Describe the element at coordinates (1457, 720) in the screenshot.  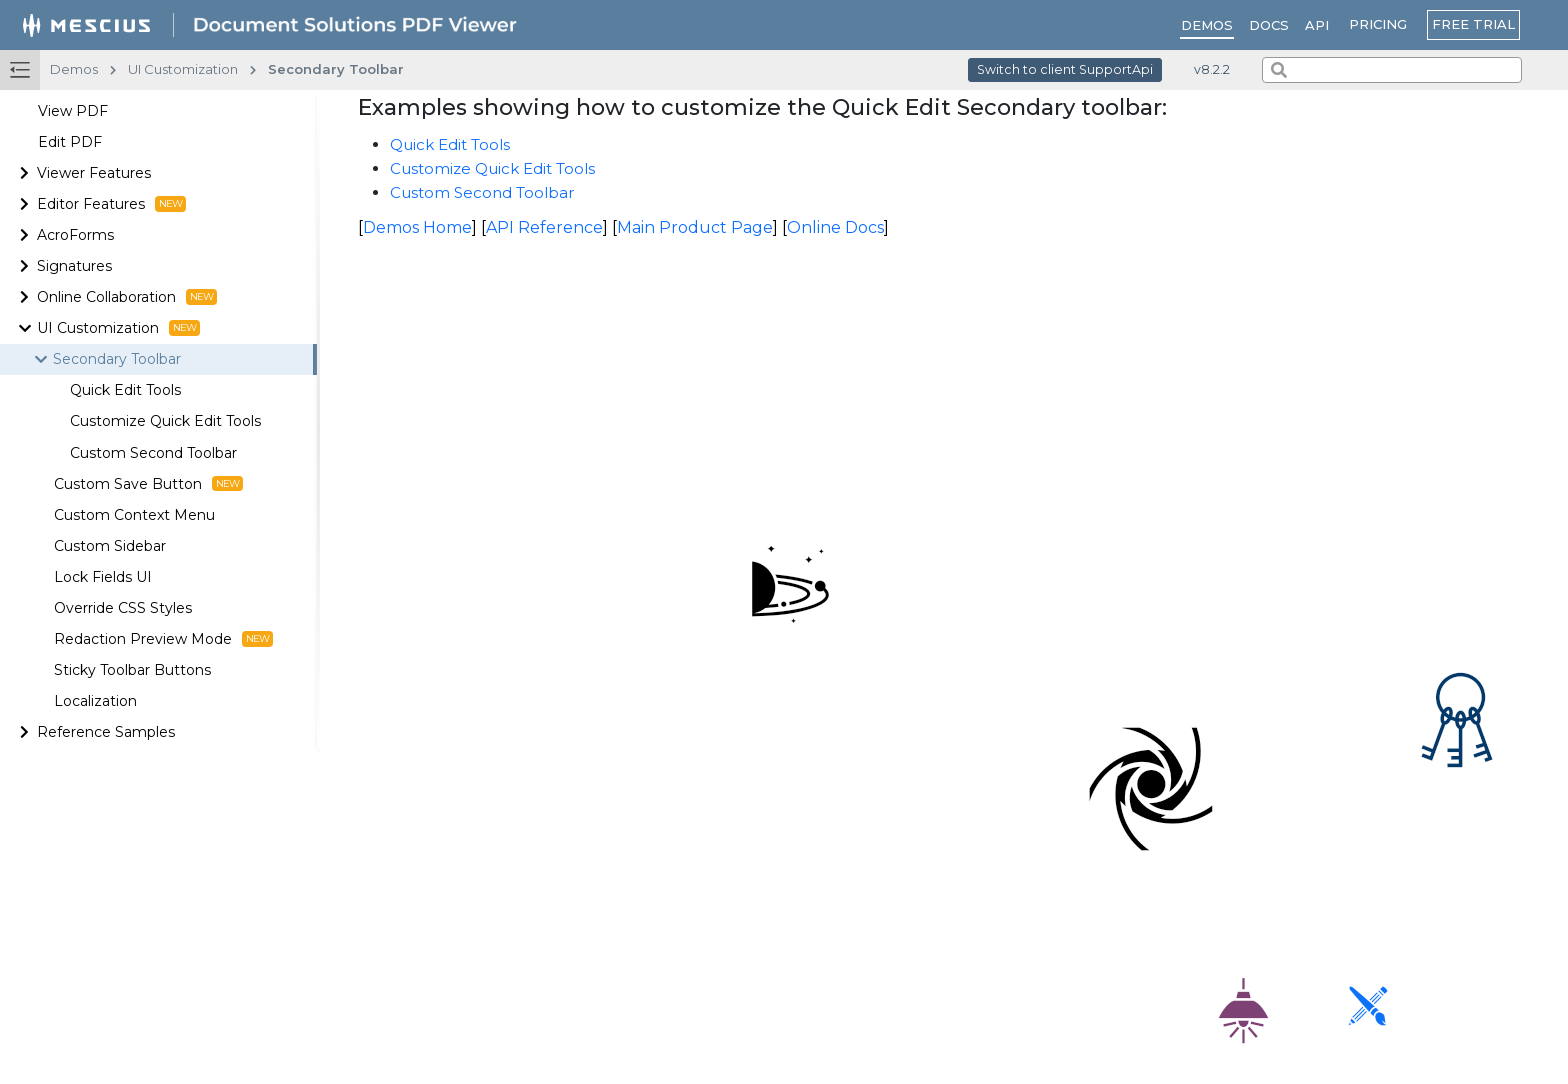
I see `access saved passwords or credentials` at that location.